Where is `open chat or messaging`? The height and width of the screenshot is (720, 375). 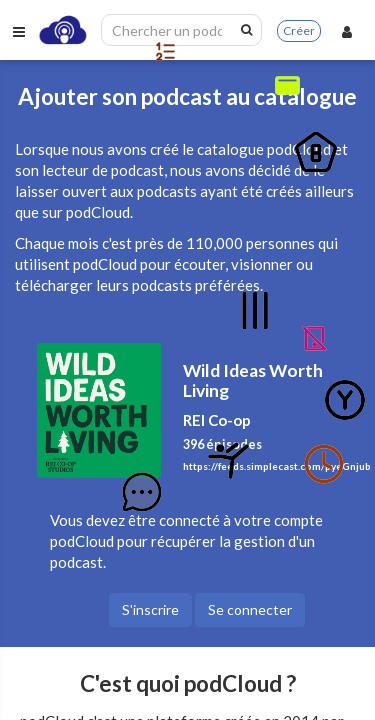
open chat or messaging is located at coordinates (142, 492).